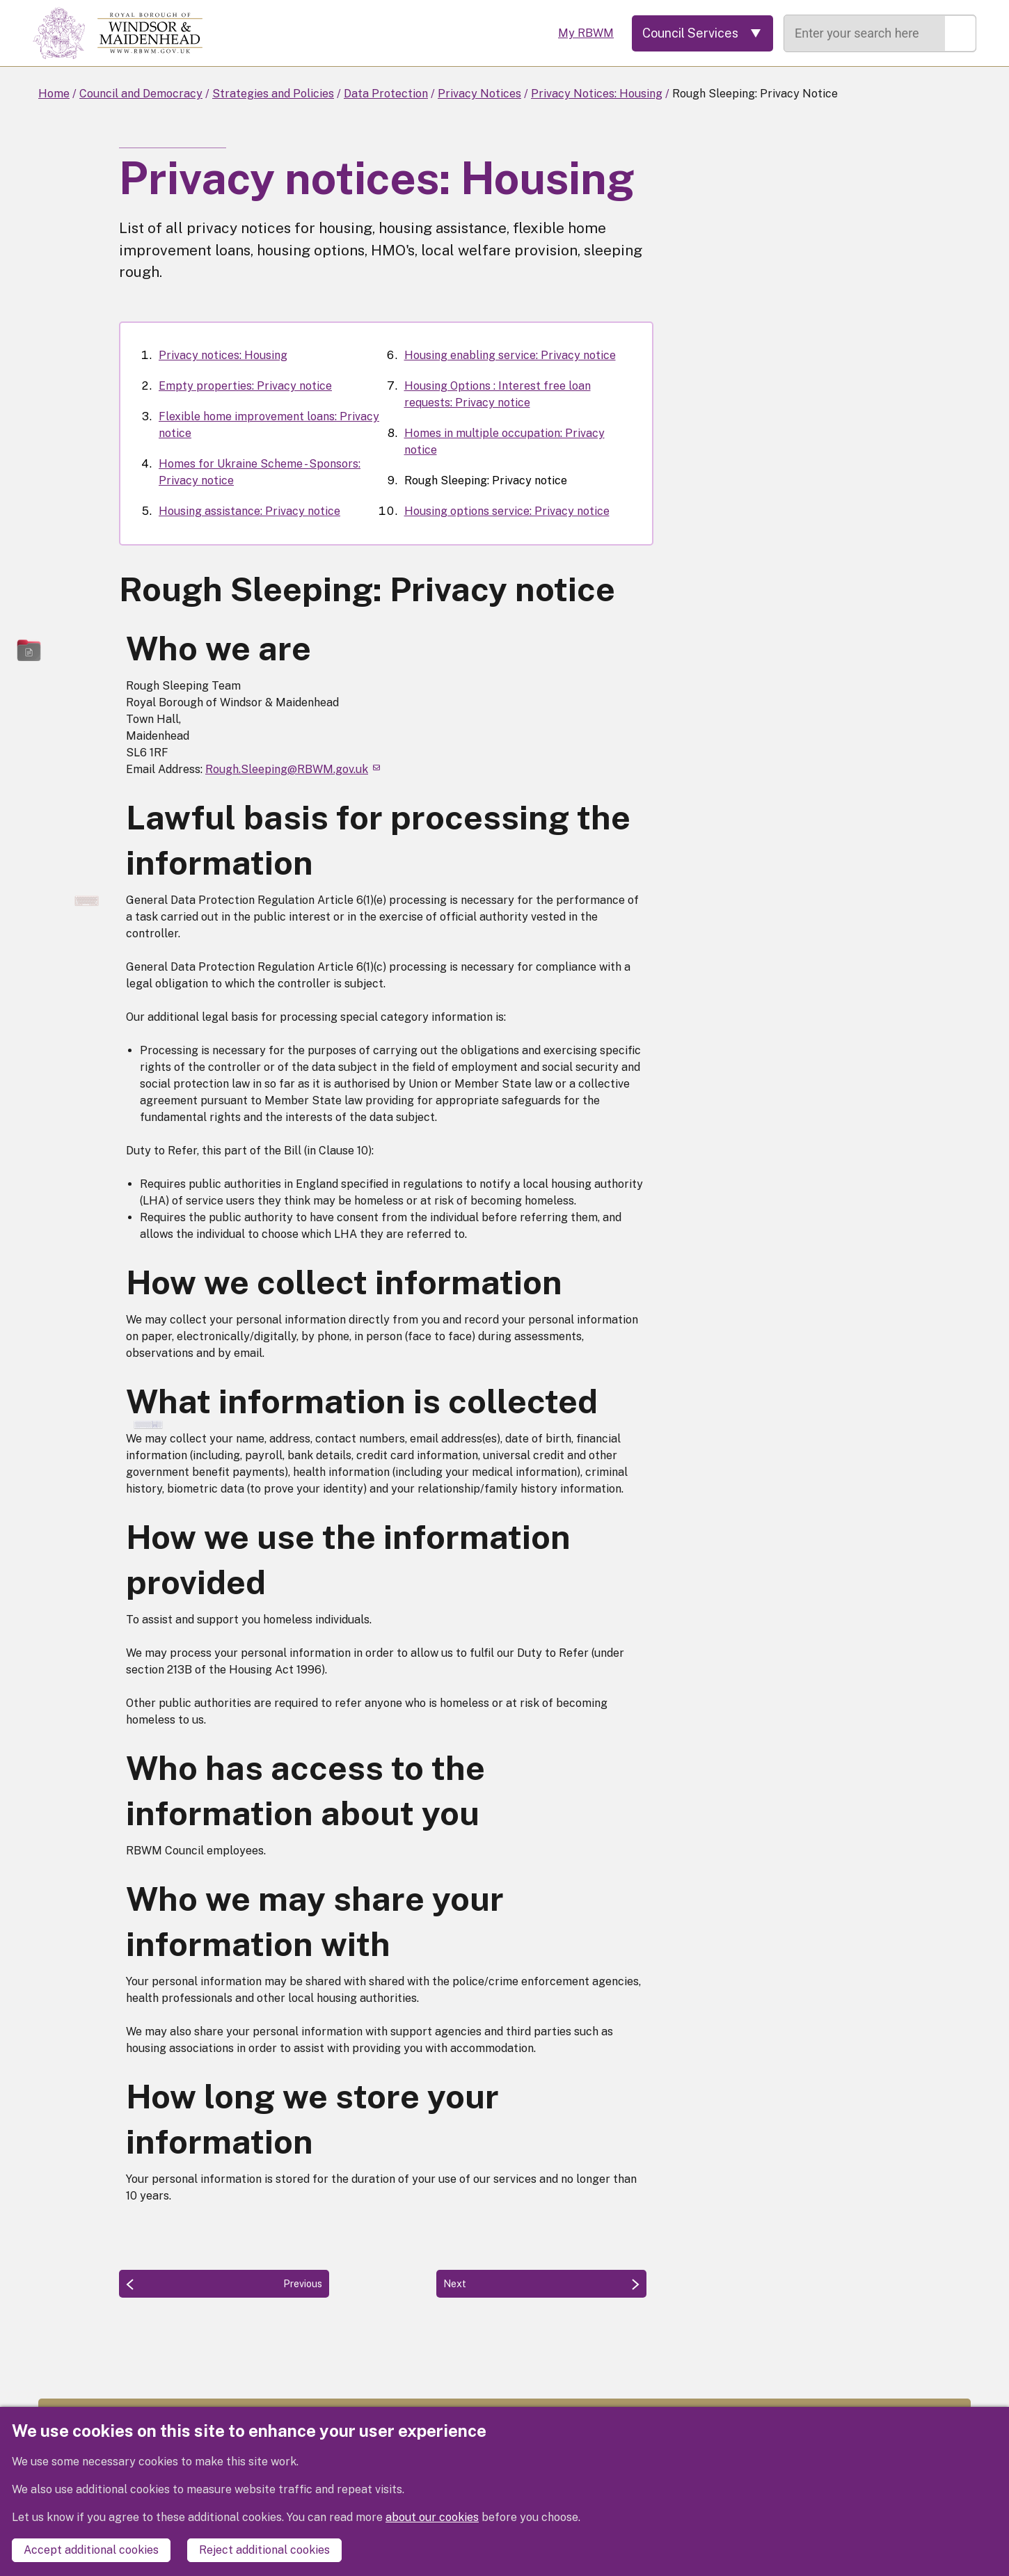  I want to click on open your documents folder, so click(29, 650).